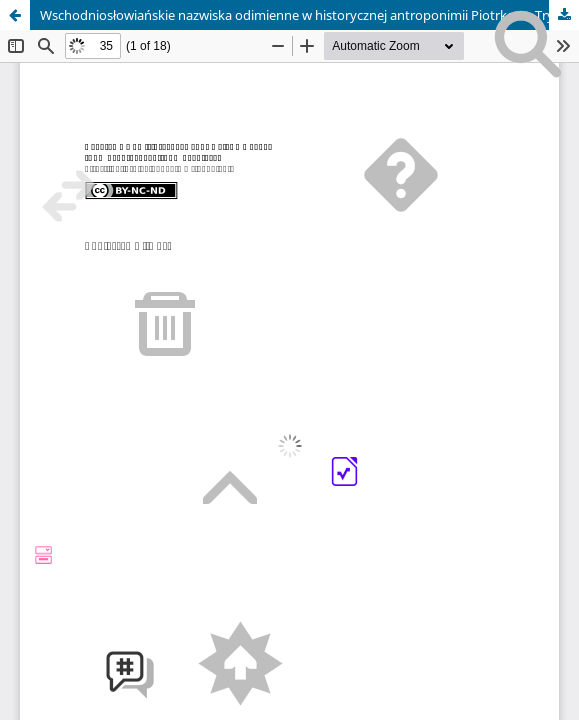 The width and height of the screenshot is (579, 720). I want to click on navigate up or go to parent directory, so click(230, 486).